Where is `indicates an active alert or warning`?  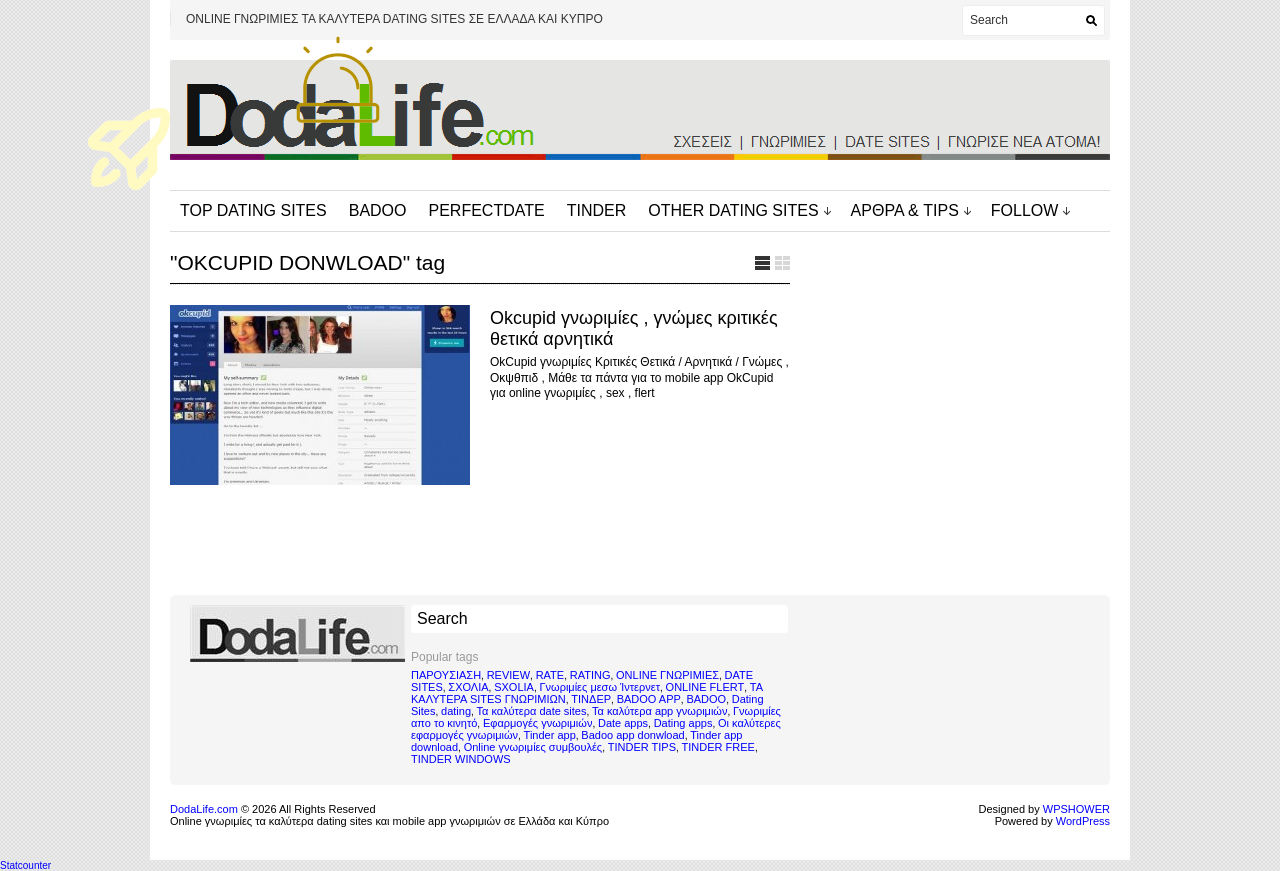
indicates an active alert or warning is located at coordinates (338, 88).